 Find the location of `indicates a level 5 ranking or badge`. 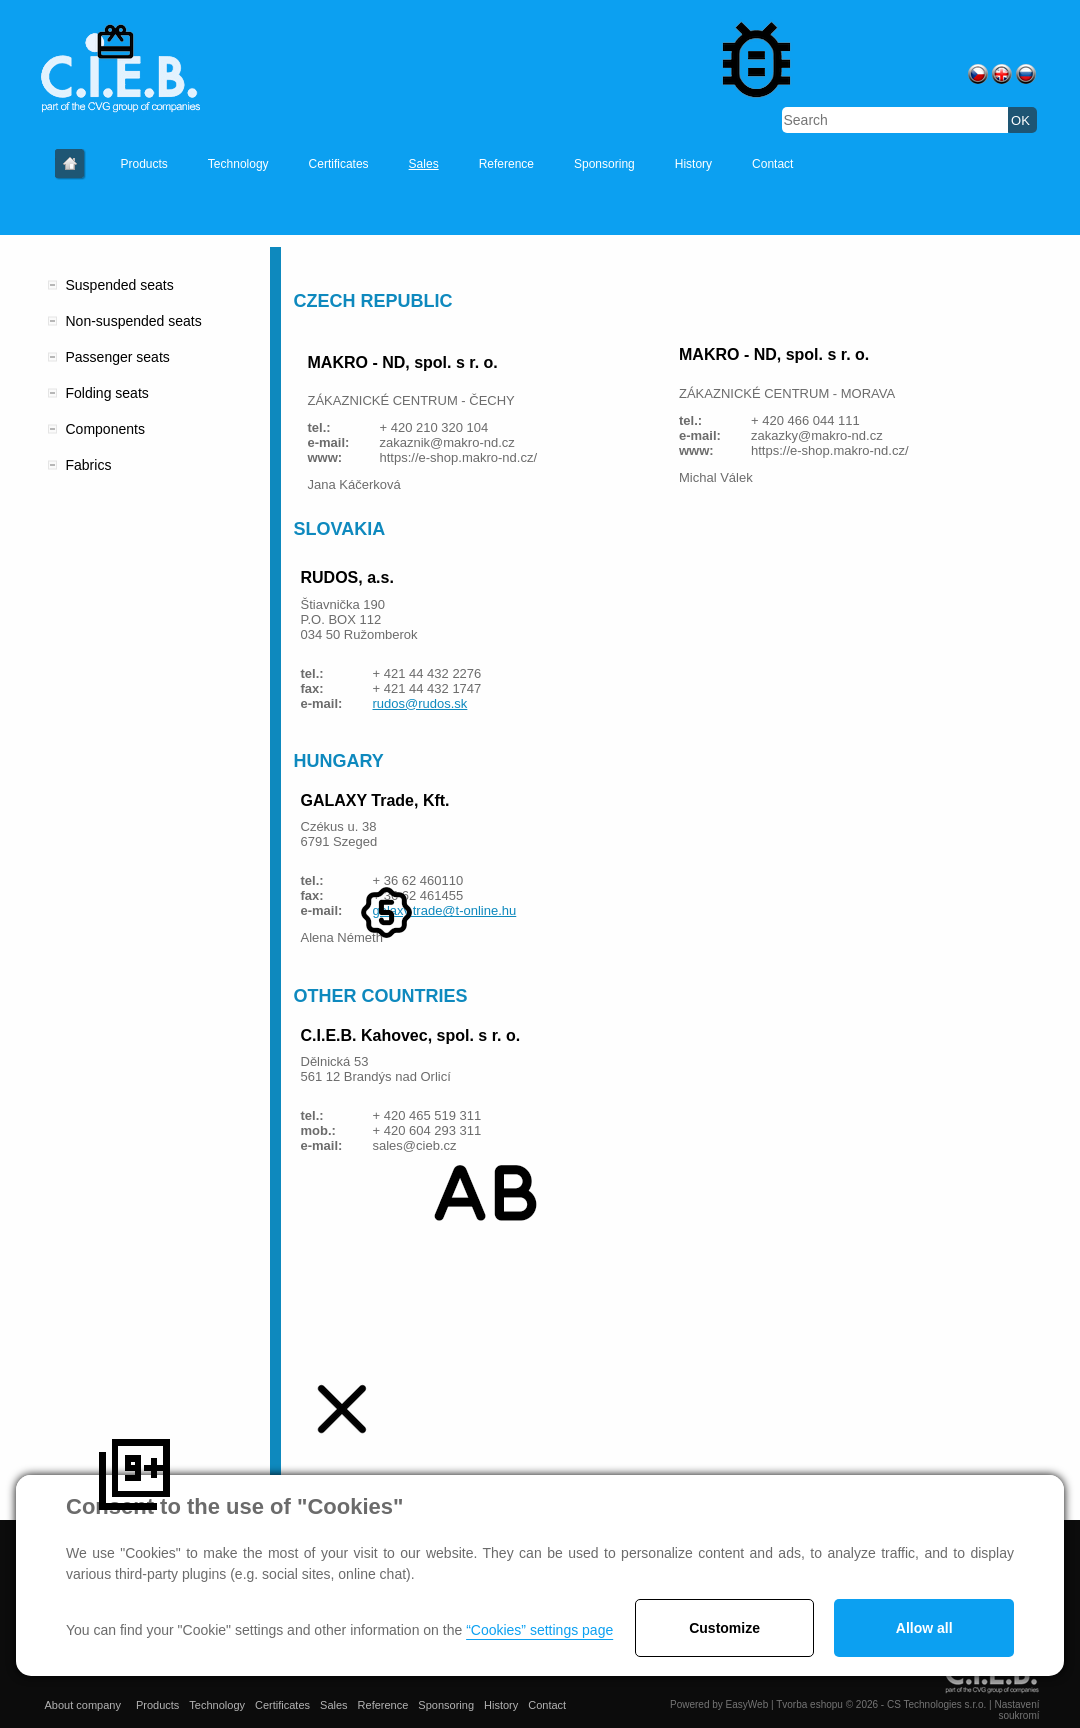

indicates a level 5 ranking or badge is located at coordinates (386, 912).